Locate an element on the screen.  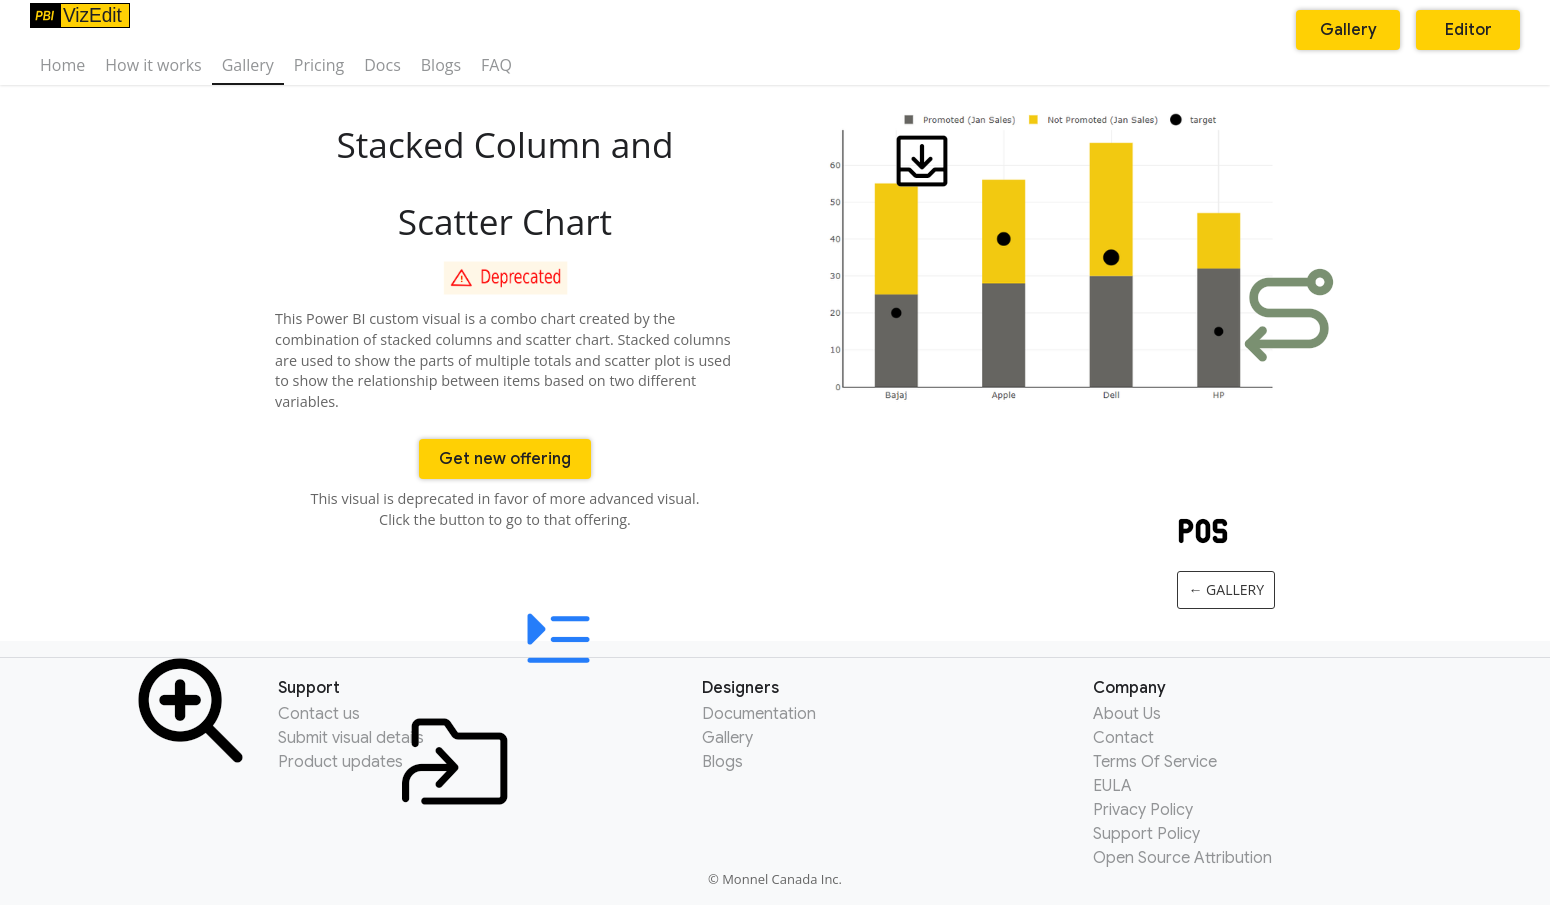
zoom in on content or image is located at coordinates (190, 710).